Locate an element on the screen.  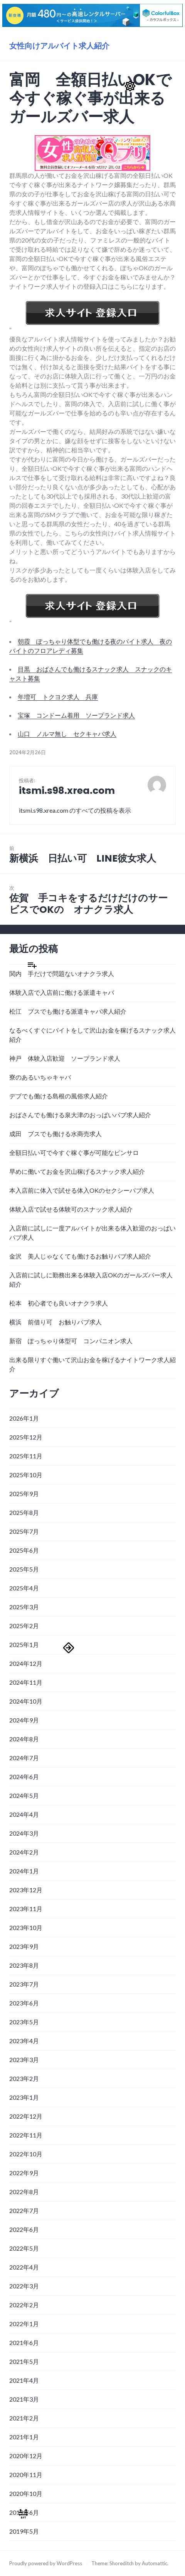
add a new item to your playlist is located at coordinates (32, 965).